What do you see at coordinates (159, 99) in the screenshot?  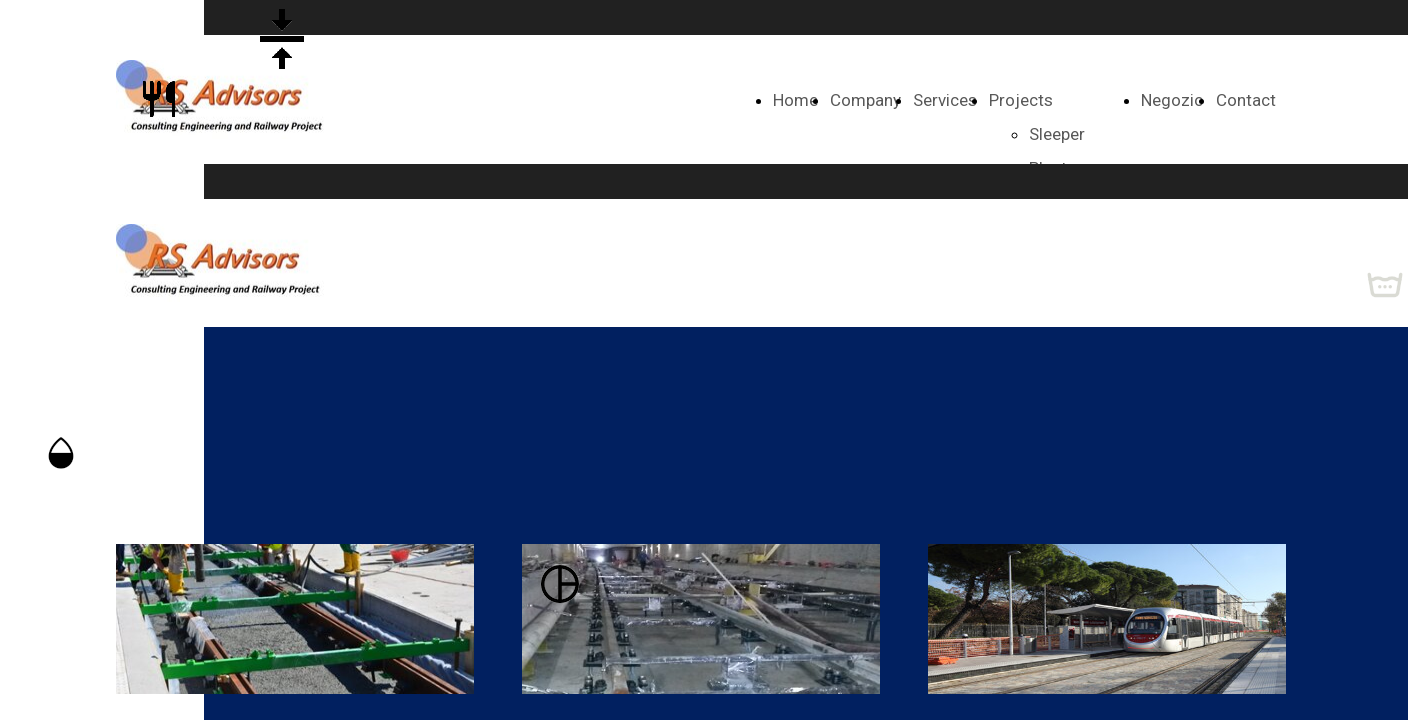 I see `find nearby restaurants` at bounding box center [159, 99].